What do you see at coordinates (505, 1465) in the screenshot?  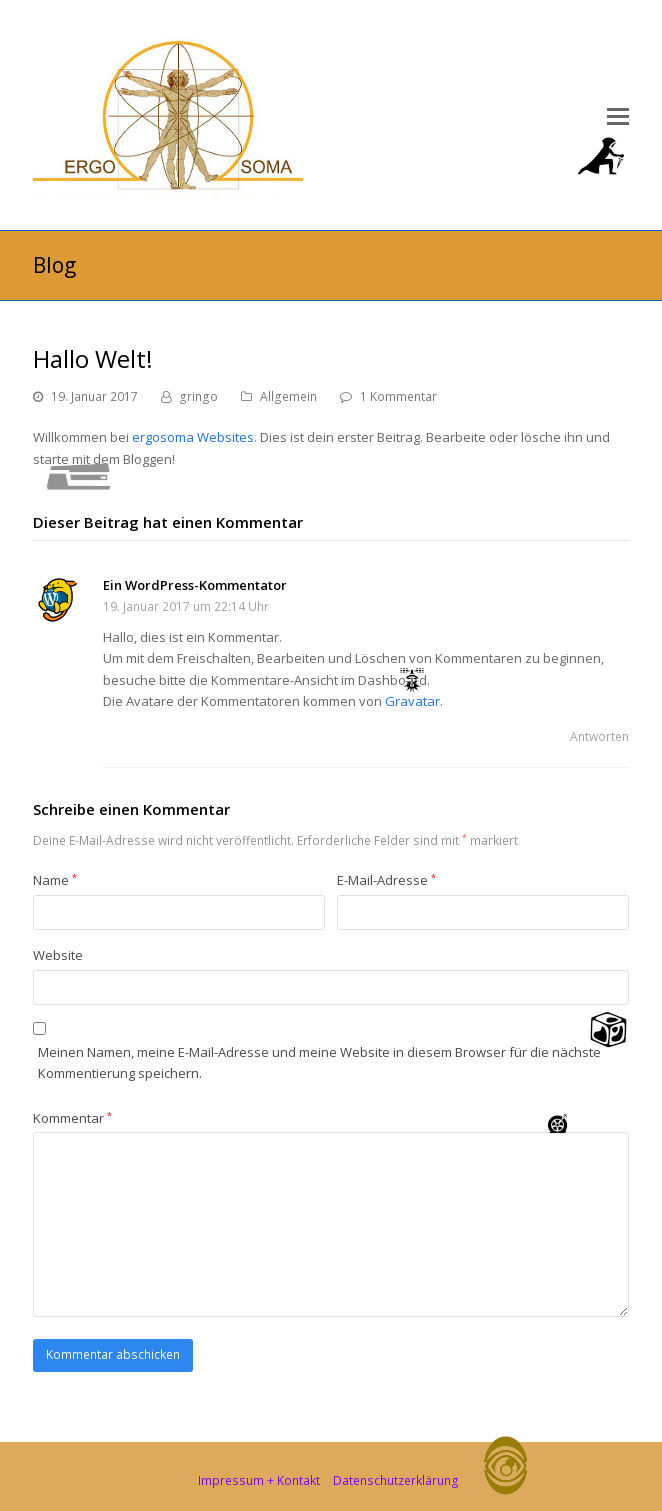 I see `select cyclops character or creature type` at bounding box center [505, 1465].